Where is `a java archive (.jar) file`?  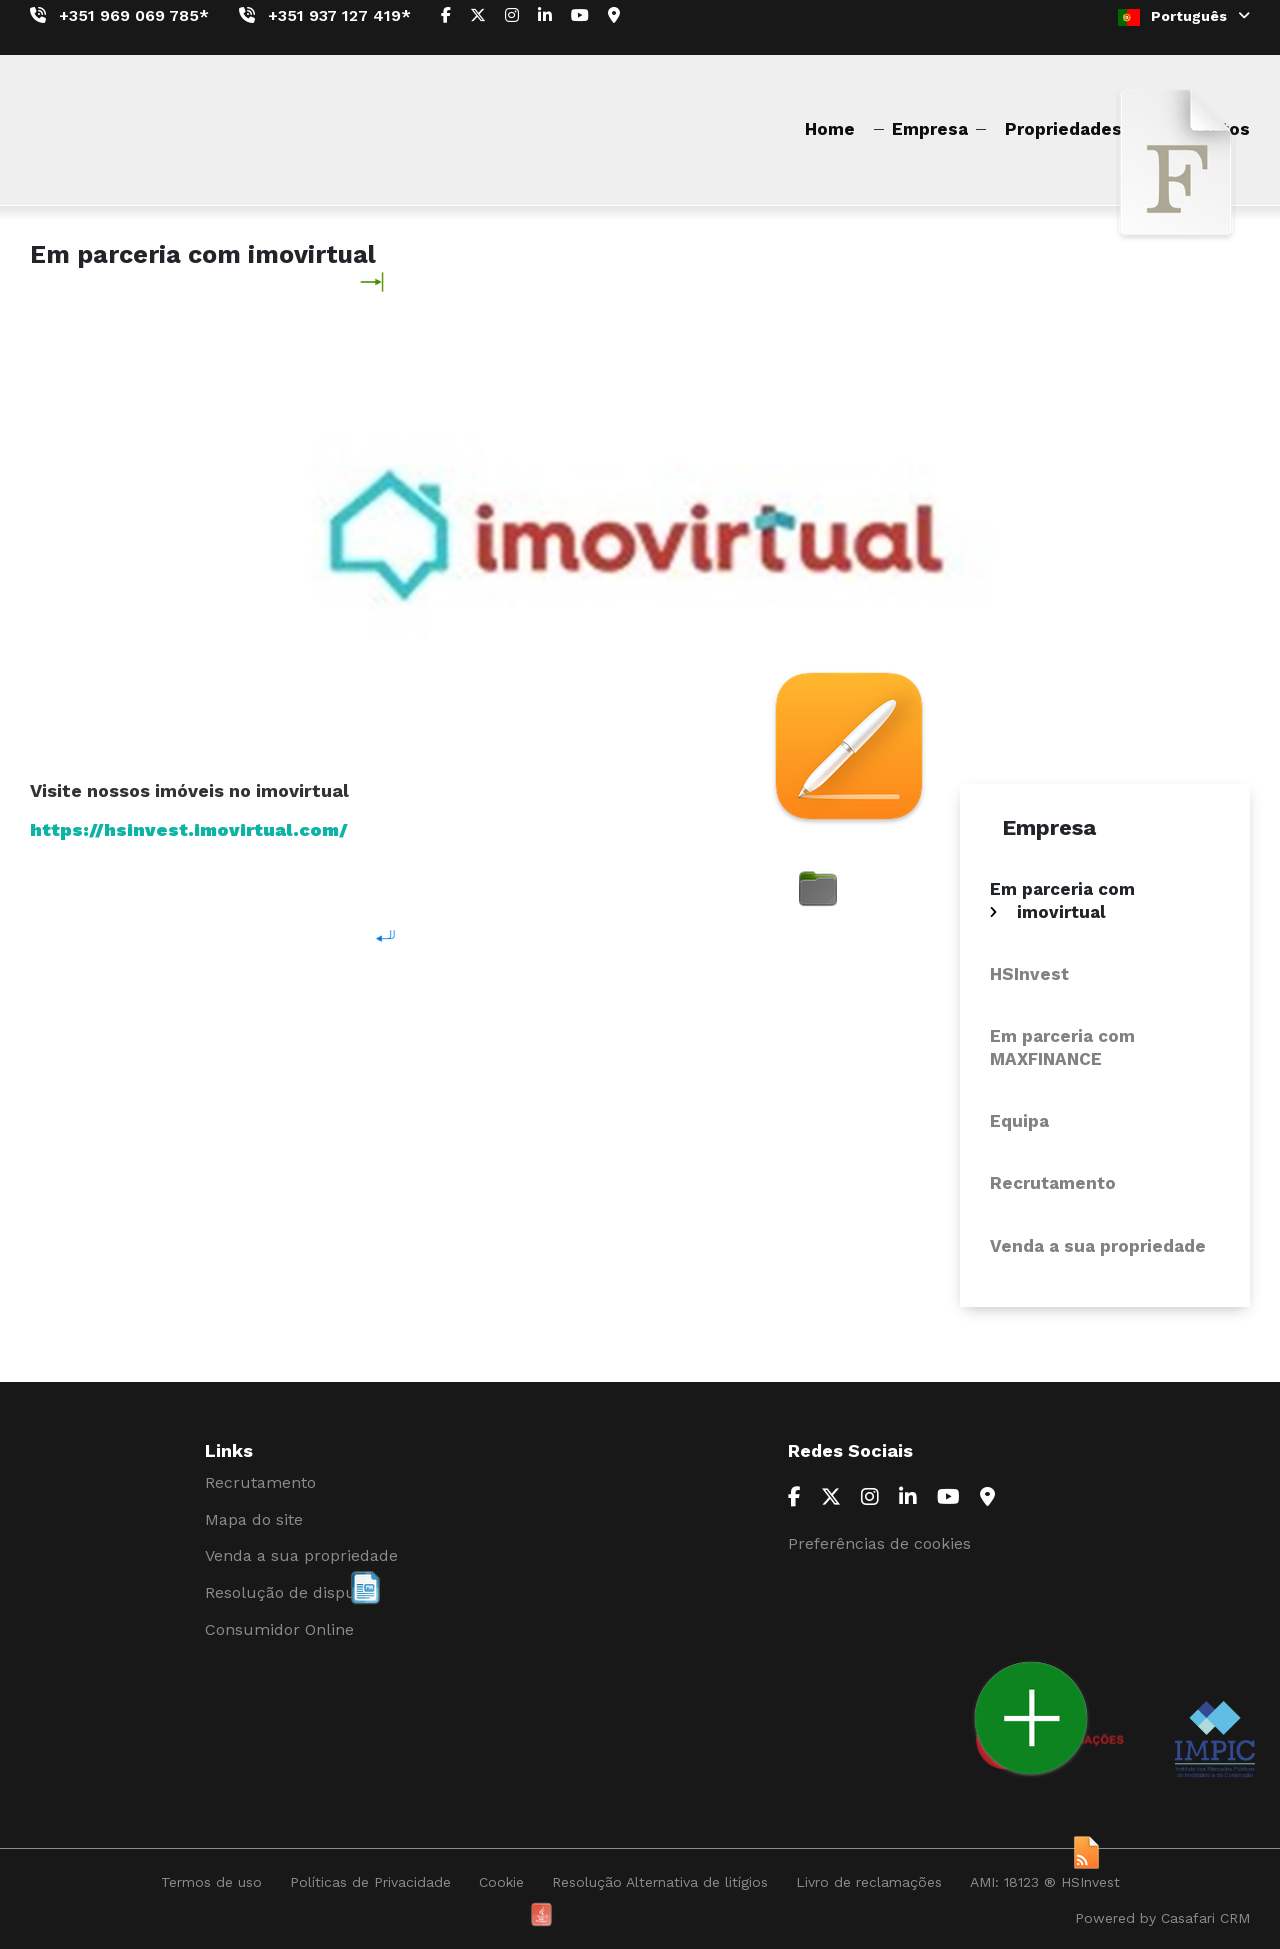
a java archive (.jar) file is located at coordinates (541, 1914).